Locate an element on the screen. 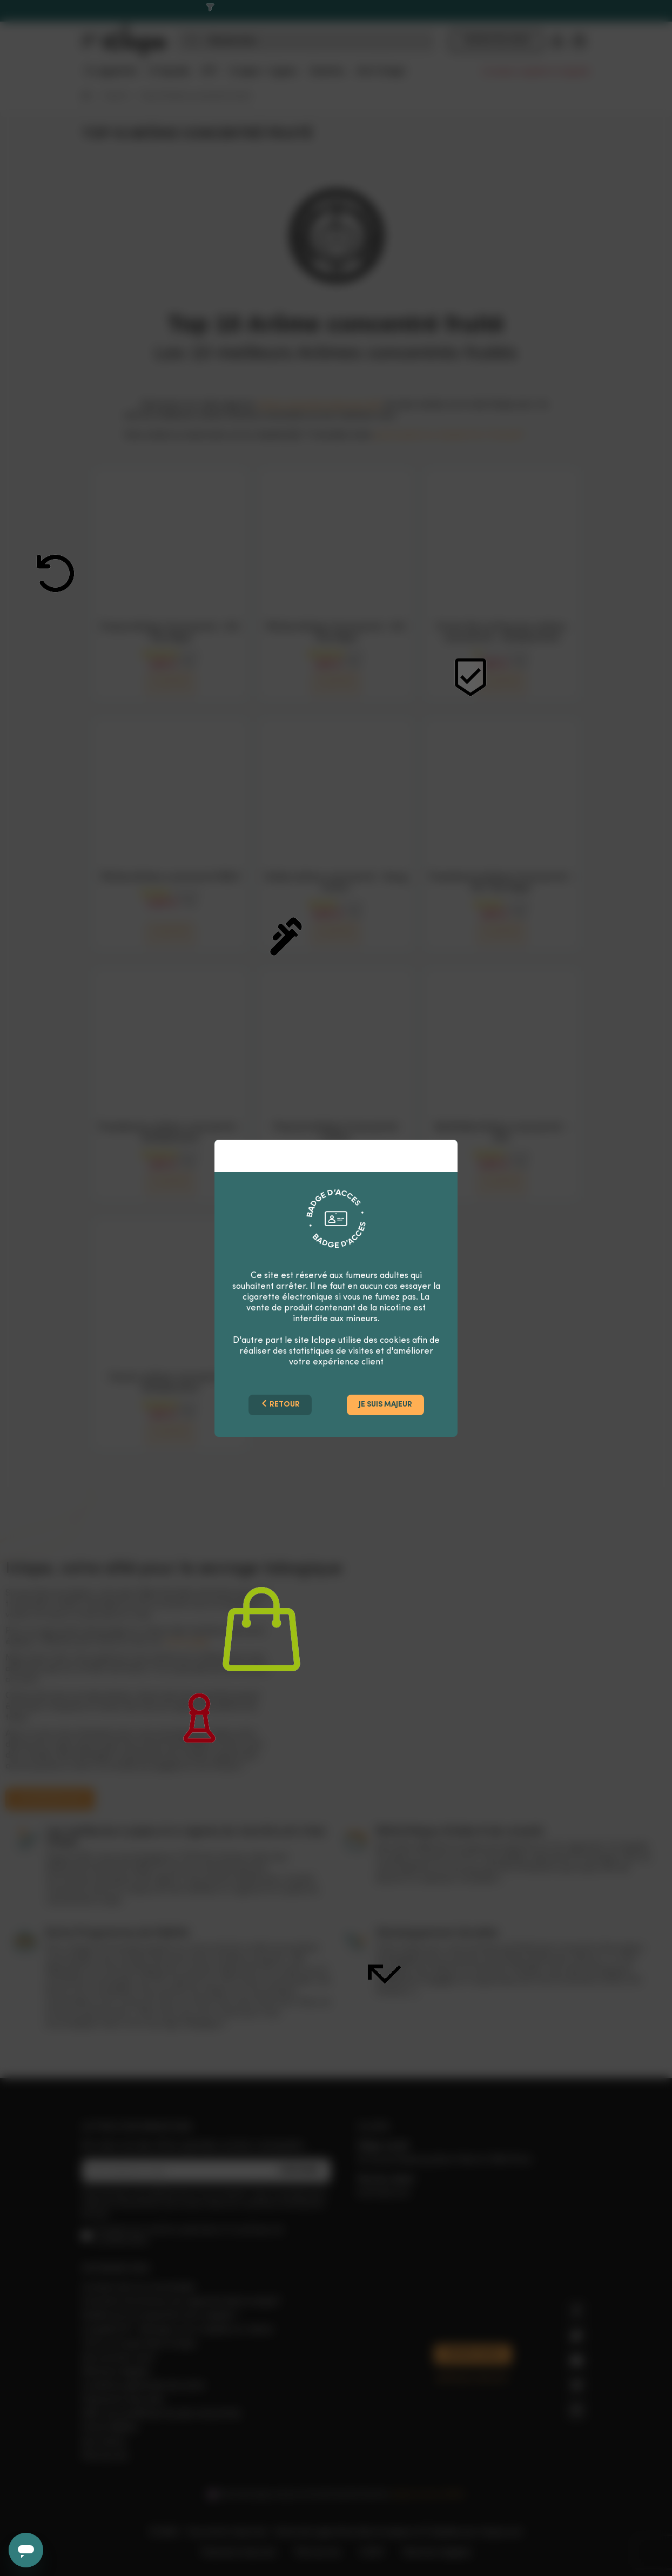  undo the last action is located at coordinates (55, 573).